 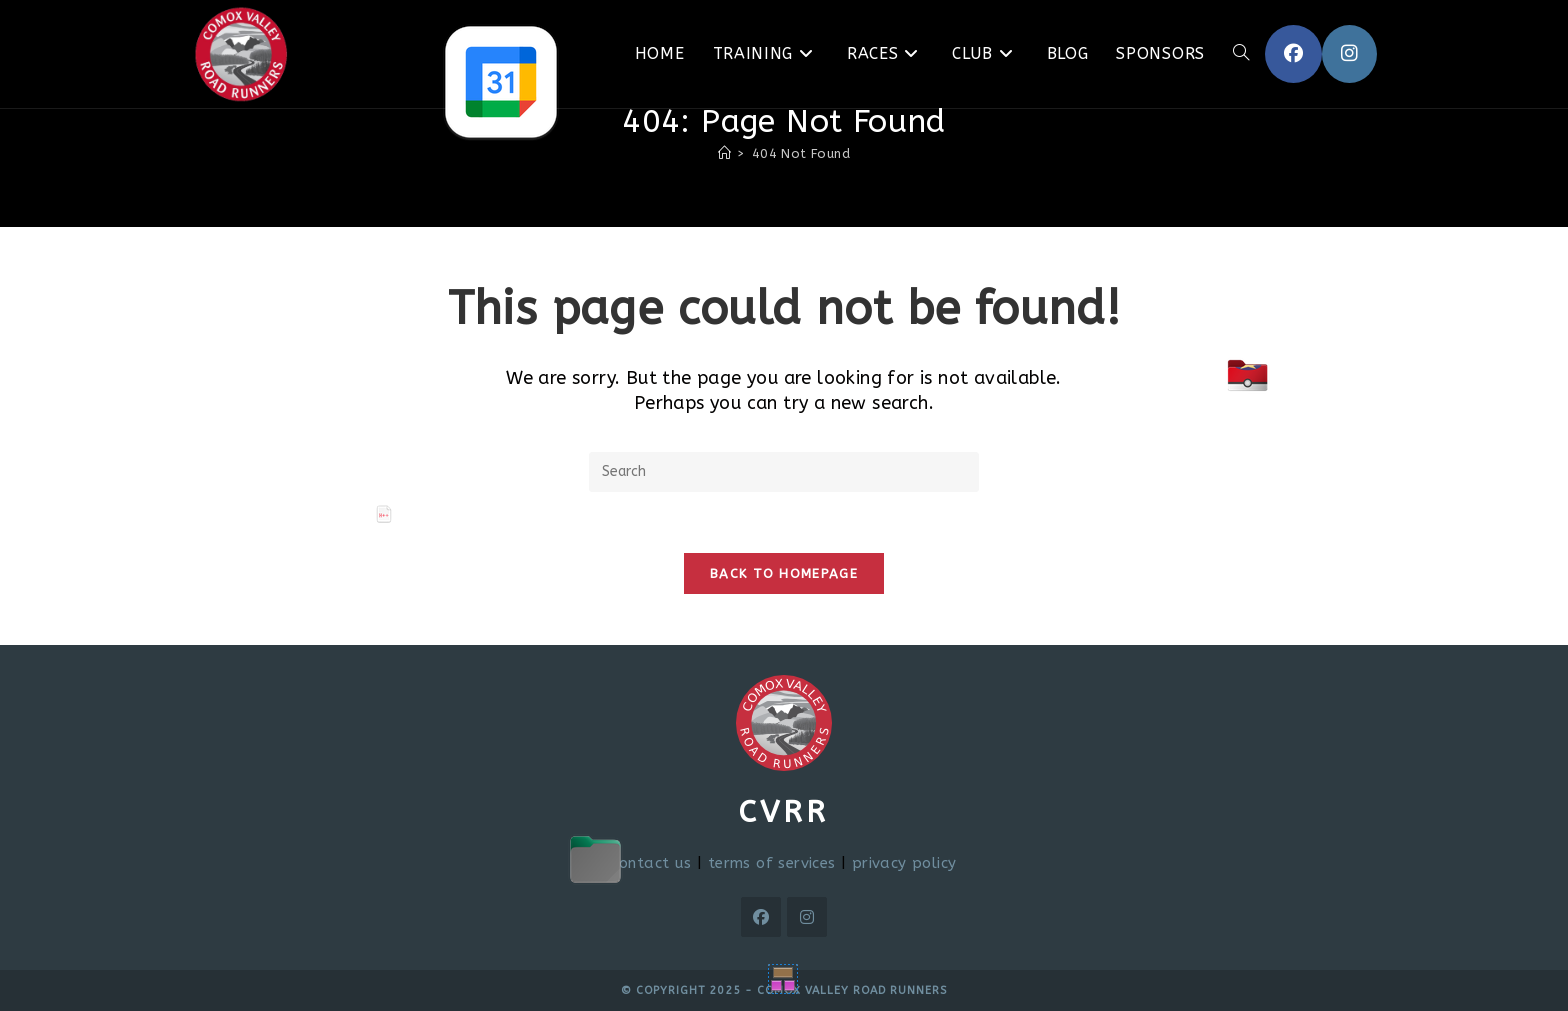 What do you see at coordinates (783, 979) in the screenshot?
I see `select all items in the current view` at bounding box center [783, 979].